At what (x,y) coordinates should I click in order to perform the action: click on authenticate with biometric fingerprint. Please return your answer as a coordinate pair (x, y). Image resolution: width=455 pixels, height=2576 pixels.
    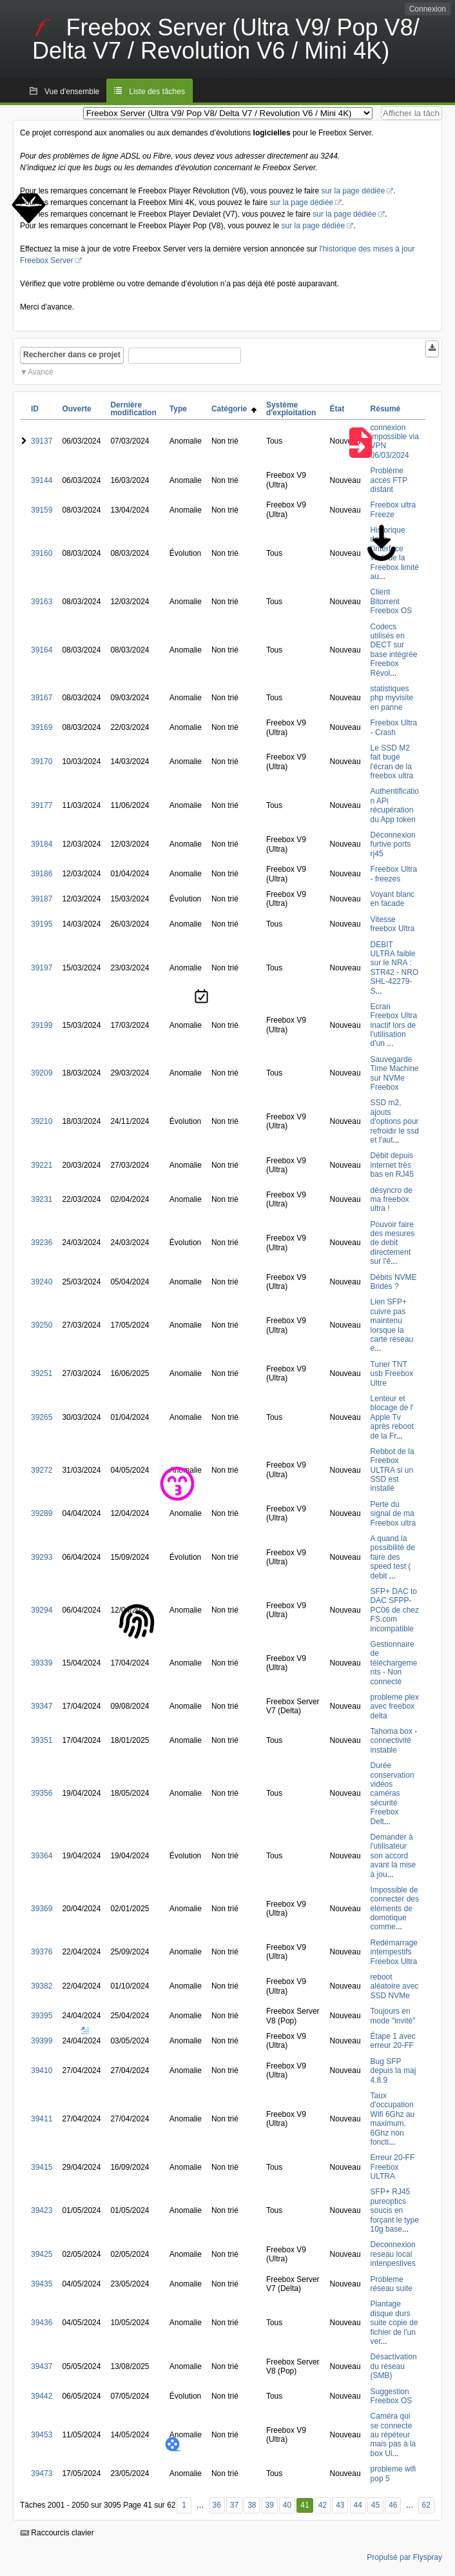
    Looking at the image, I should click on (137, 1621).